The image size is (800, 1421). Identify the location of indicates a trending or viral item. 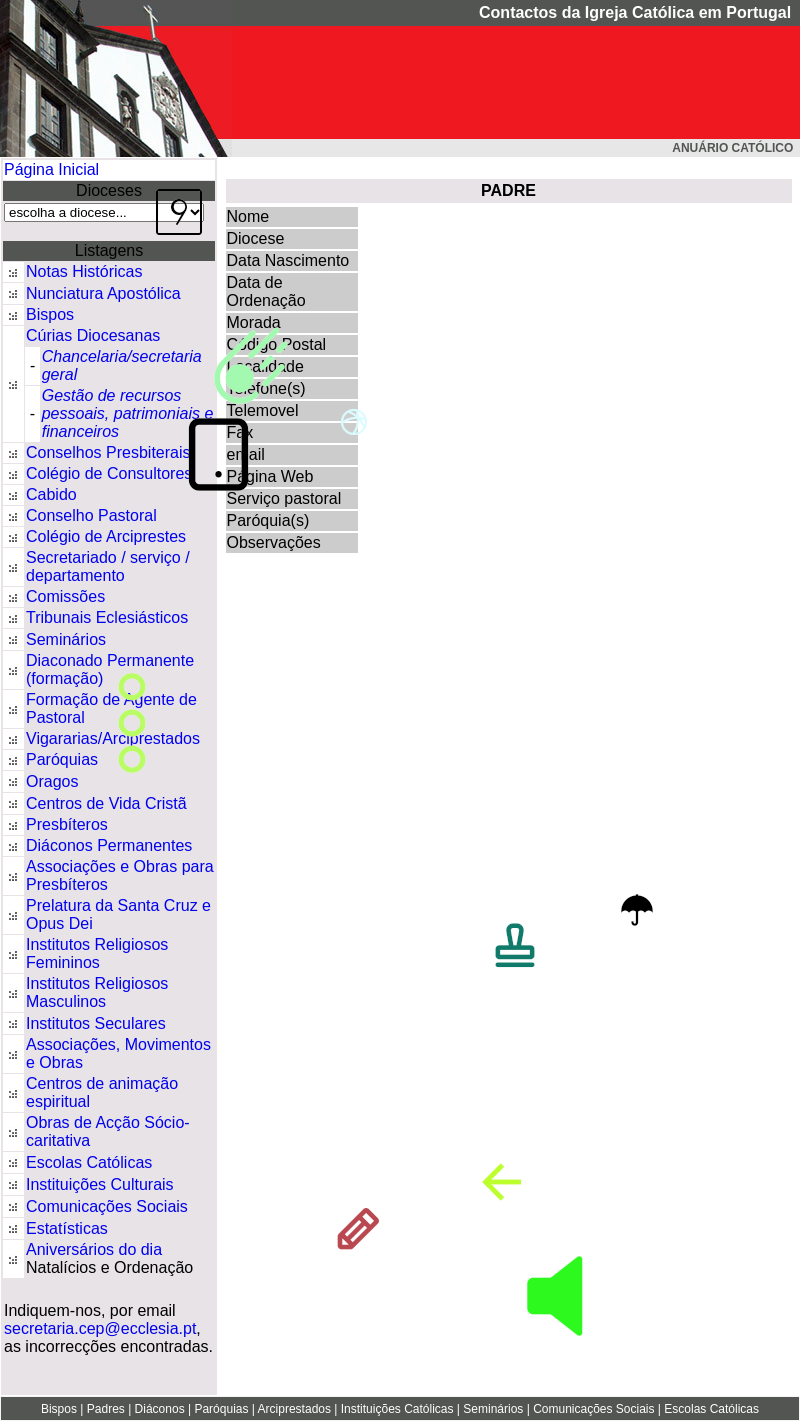
(251, 367).